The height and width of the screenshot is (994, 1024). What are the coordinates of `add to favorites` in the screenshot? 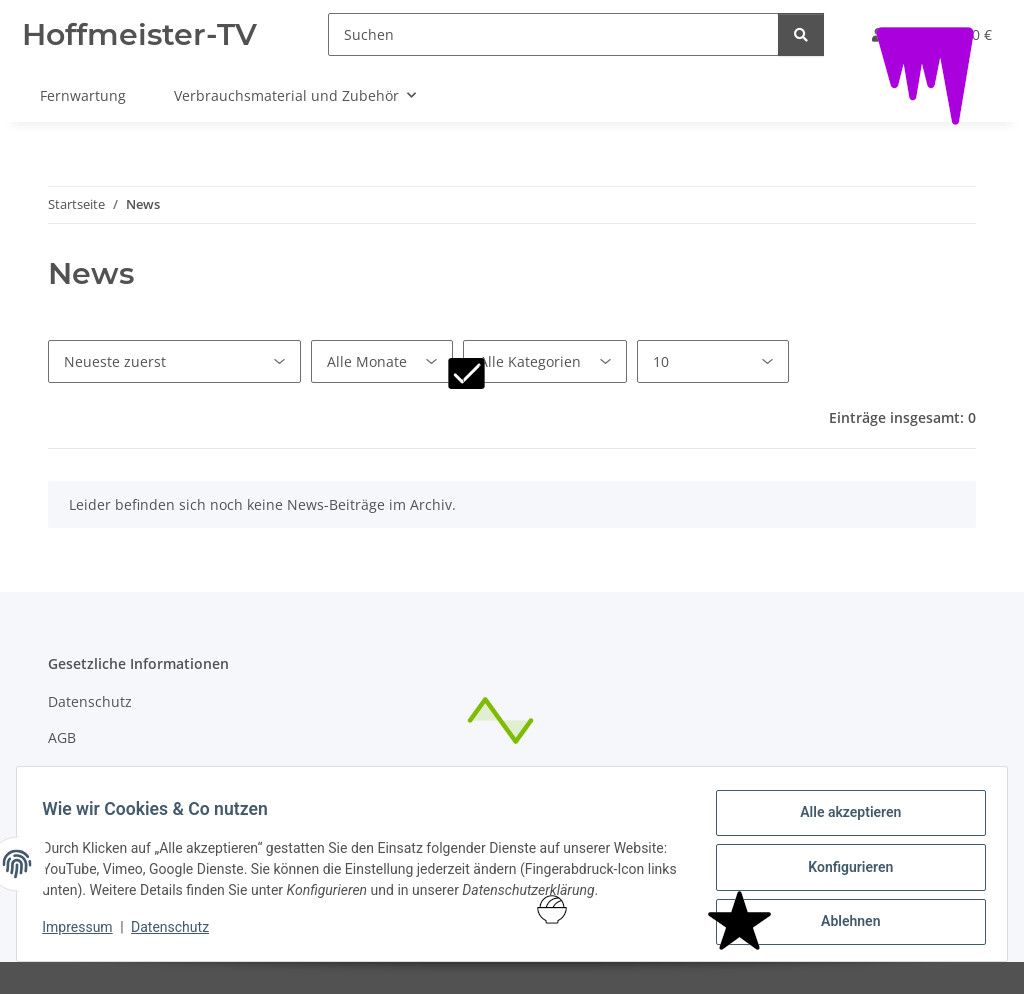 It's located at (739, 920).